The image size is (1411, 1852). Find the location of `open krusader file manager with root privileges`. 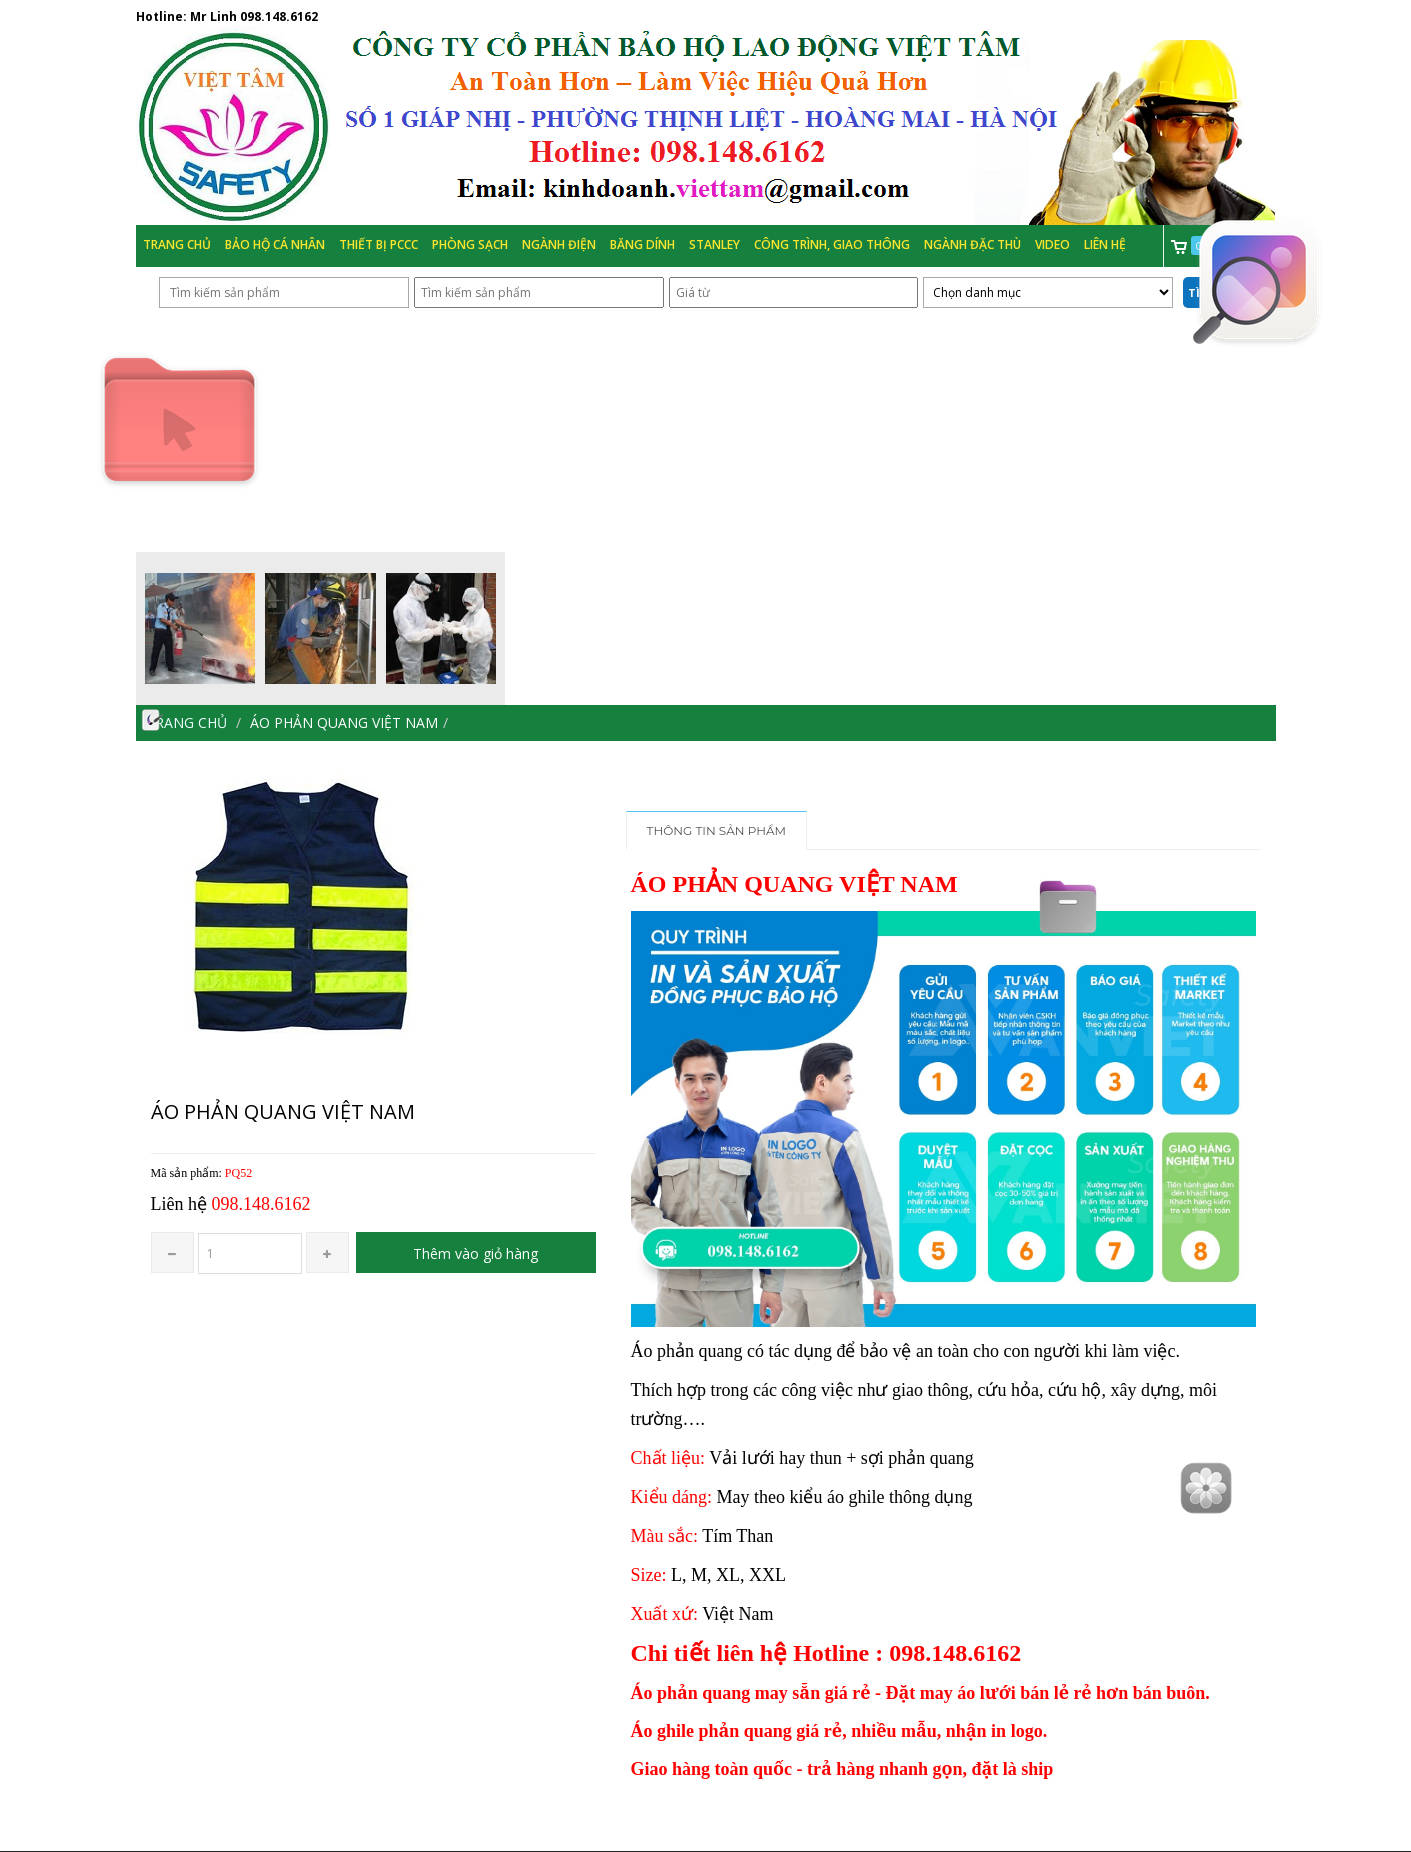

open krusader file manager with root privileges is located at coordinates (179, 419).